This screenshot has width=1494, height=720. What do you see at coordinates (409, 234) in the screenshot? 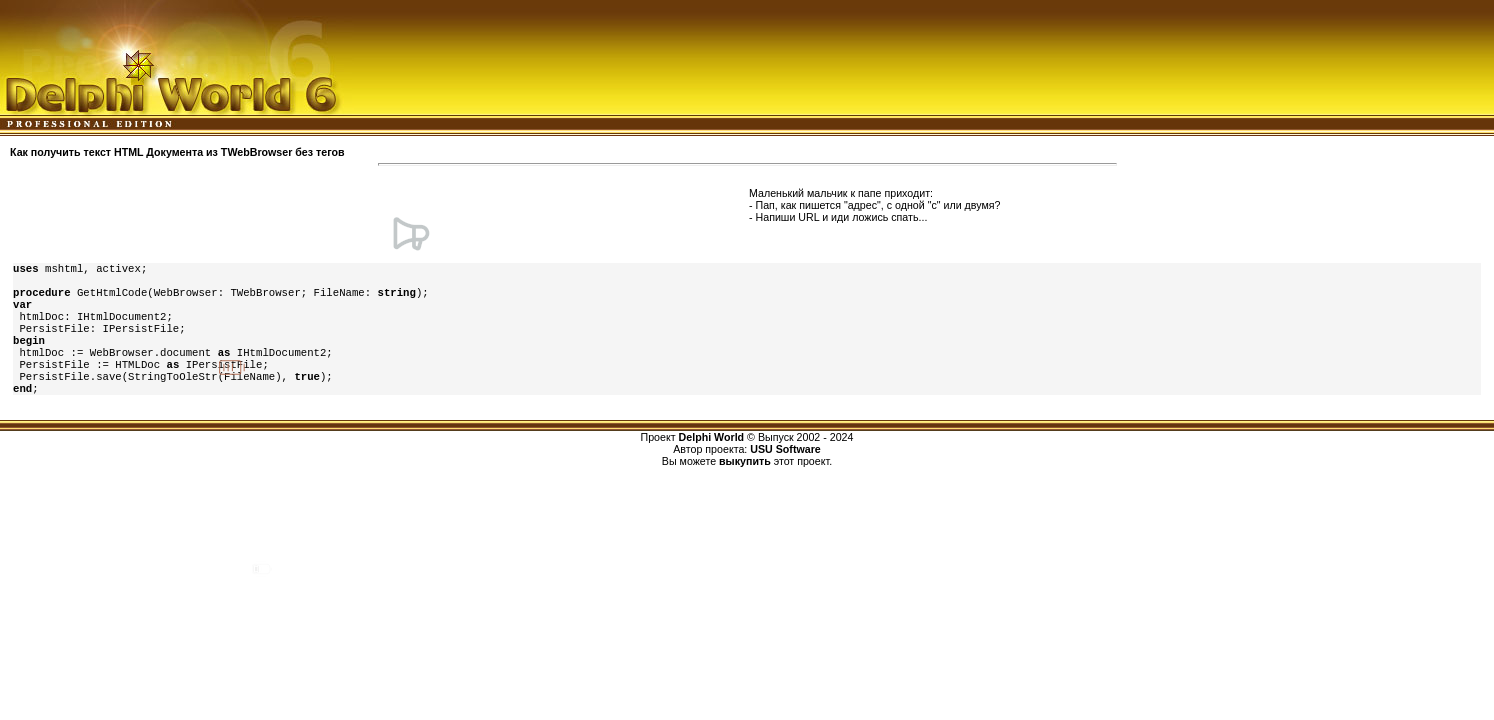
I see `make an announcement or broadcast` at bounding box center [409, 234].